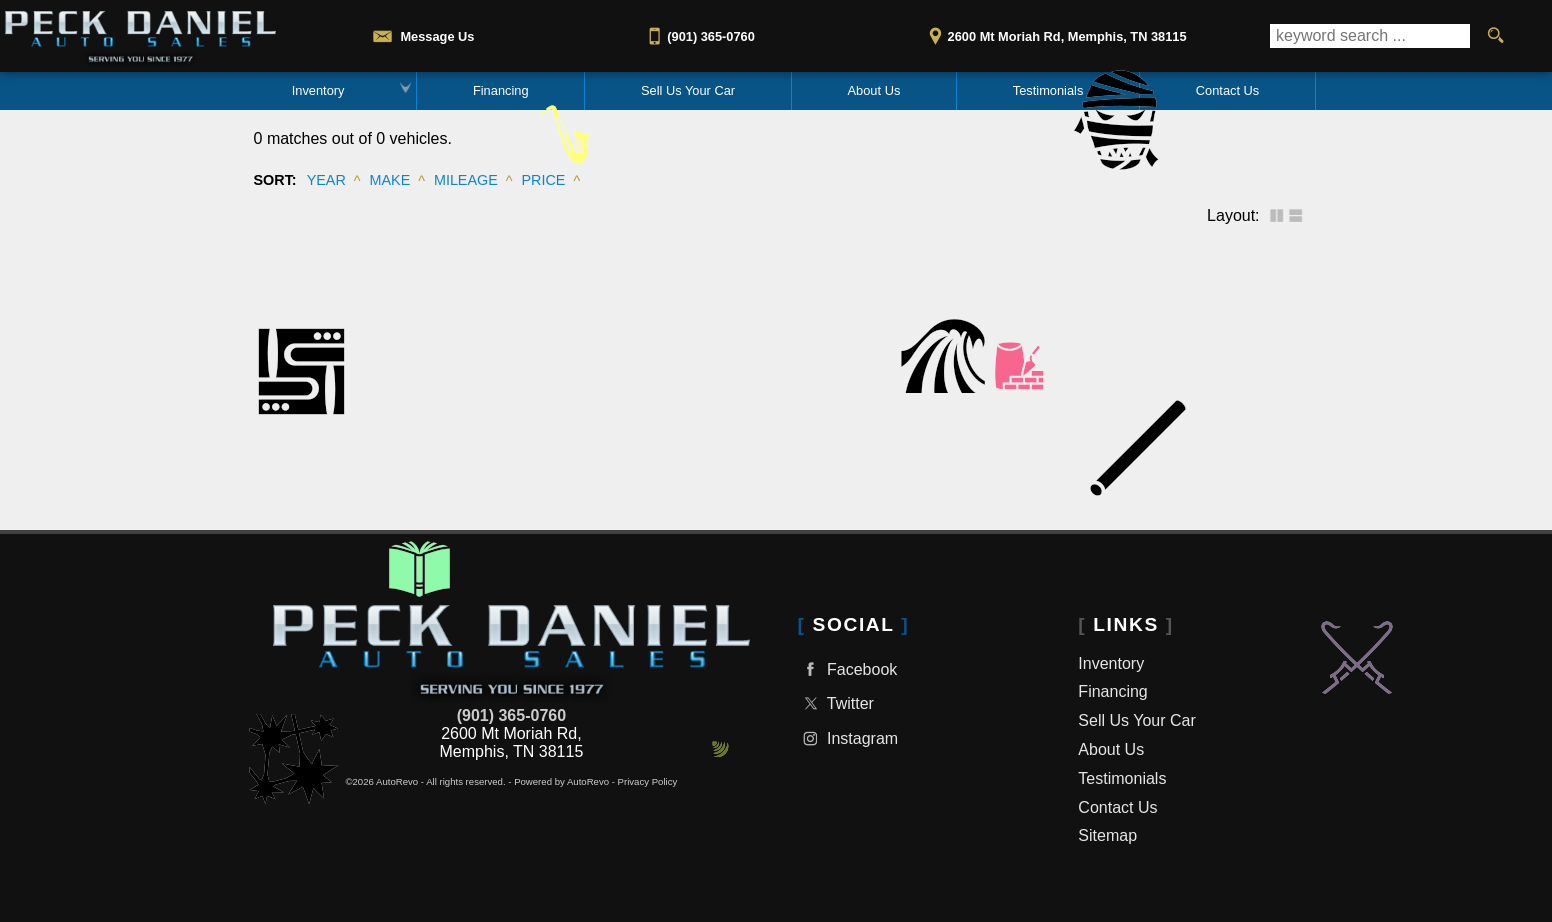  Describe the element at coordinates (1357, 658) in the screenshot. I see `select hook swords as your weapon` at that location.